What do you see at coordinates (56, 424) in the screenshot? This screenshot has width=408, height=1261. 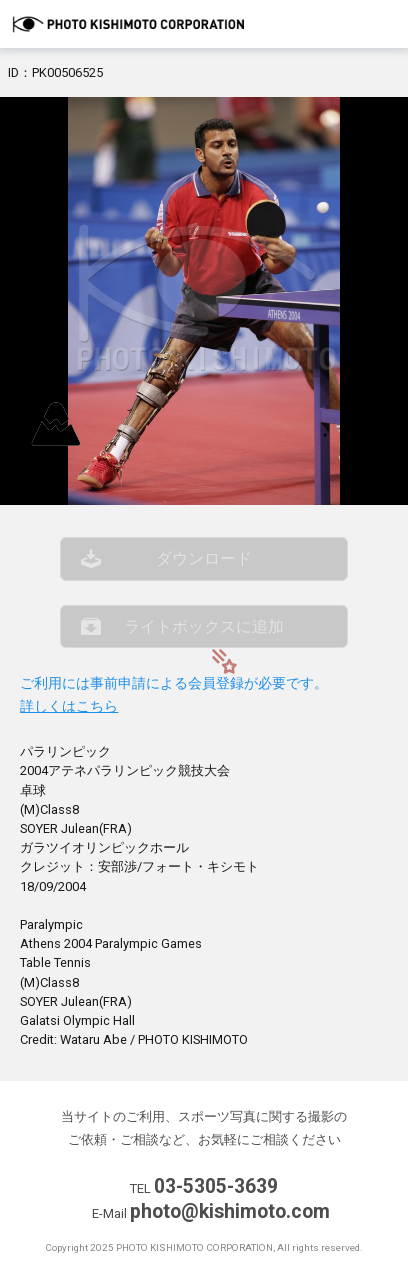 I see `view outdoor or nature-related content` at bounding box center [56, 424].